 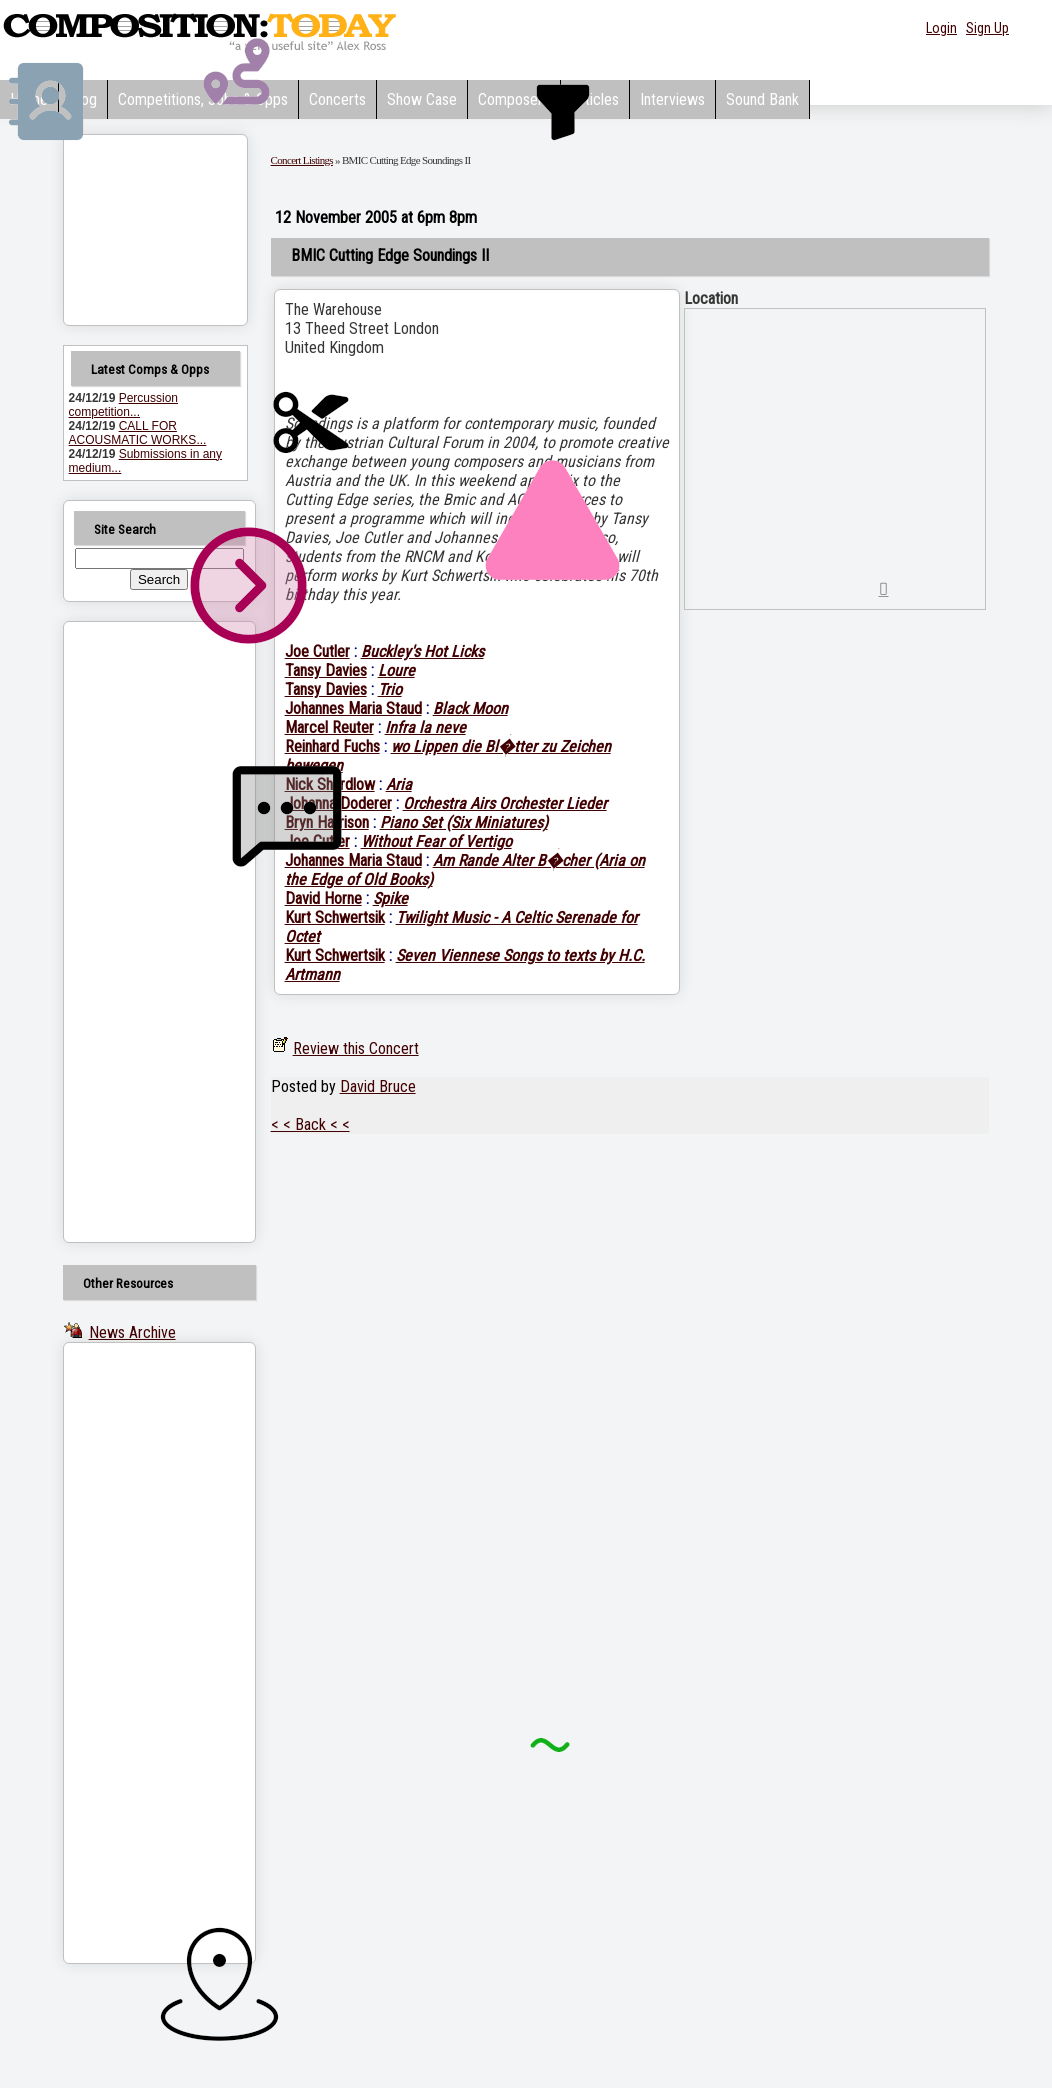 I want to click on cut selected content, so click(x=309, y=422).